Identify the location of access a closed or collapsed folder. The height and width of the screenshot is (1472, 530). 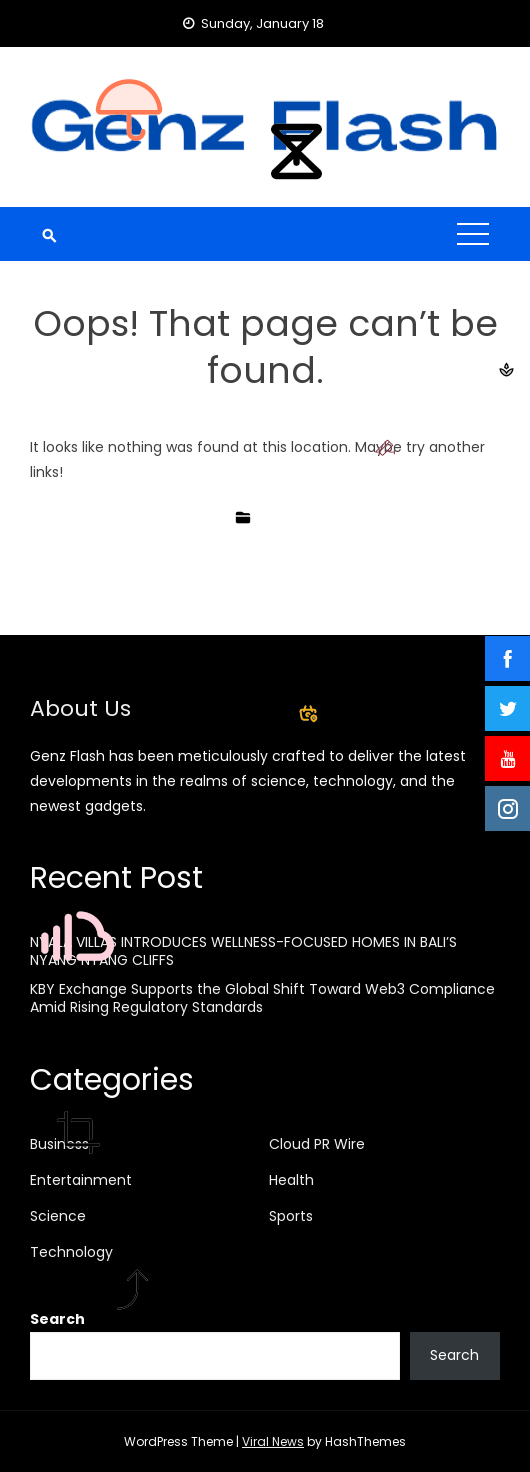
(243, 518).